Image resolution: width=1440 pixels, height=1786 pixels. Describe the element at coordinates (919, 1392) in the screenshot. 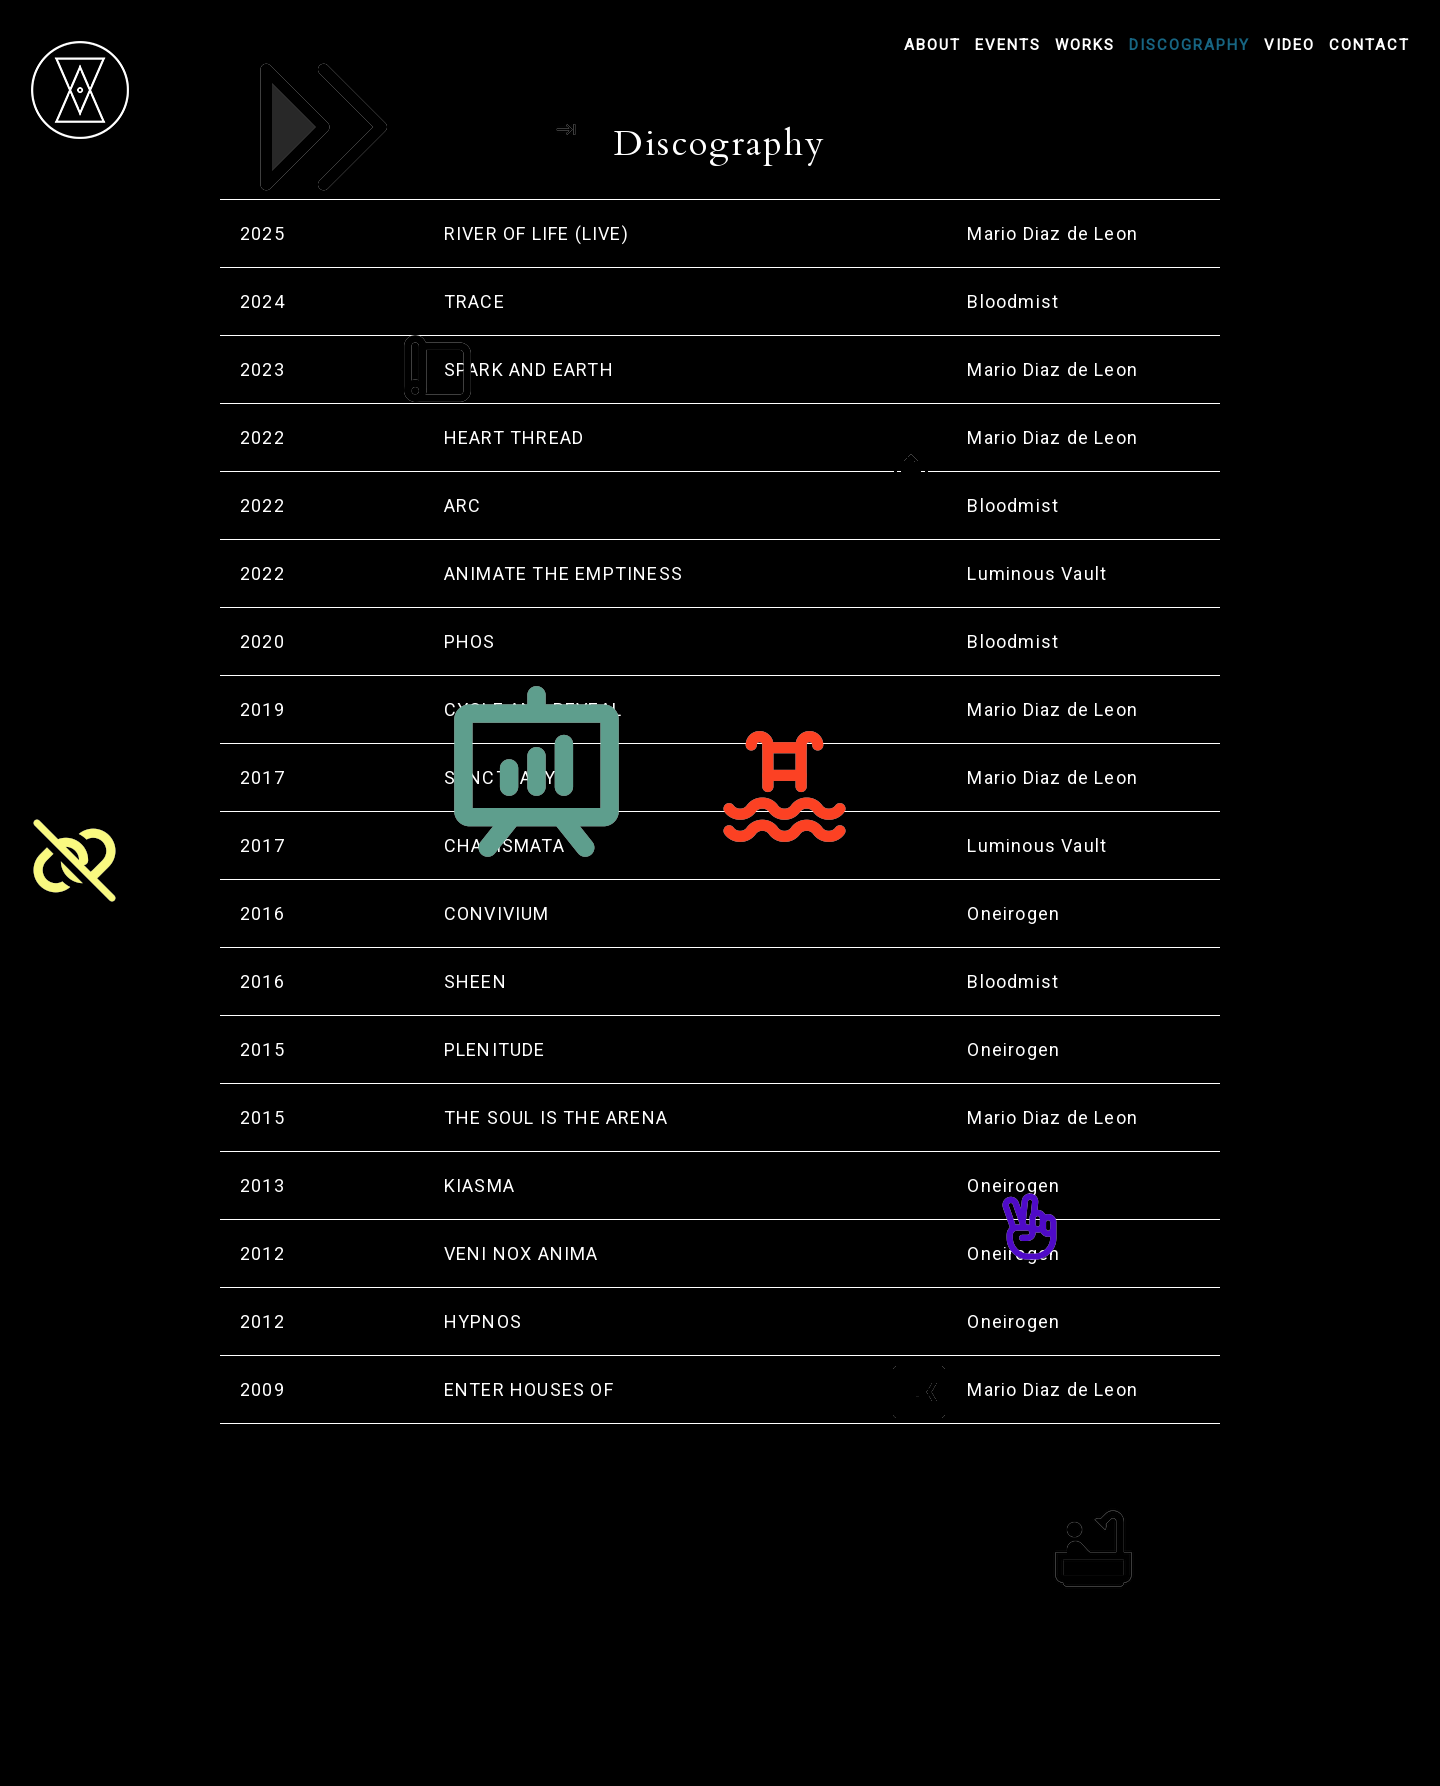

I see `switch to 4k video resolution` at that location.